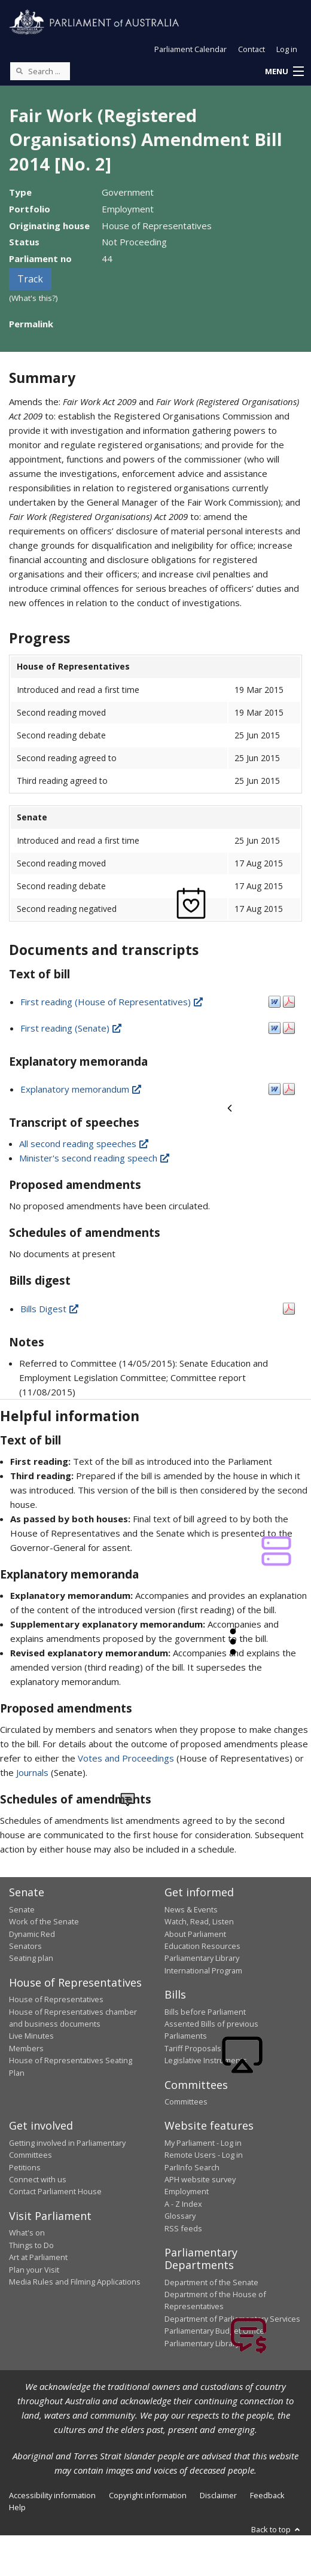  What do you see at coordinates (233, 1641) in the screenshot?
I see `open additional options menu` at bounding box center [233, 1641].